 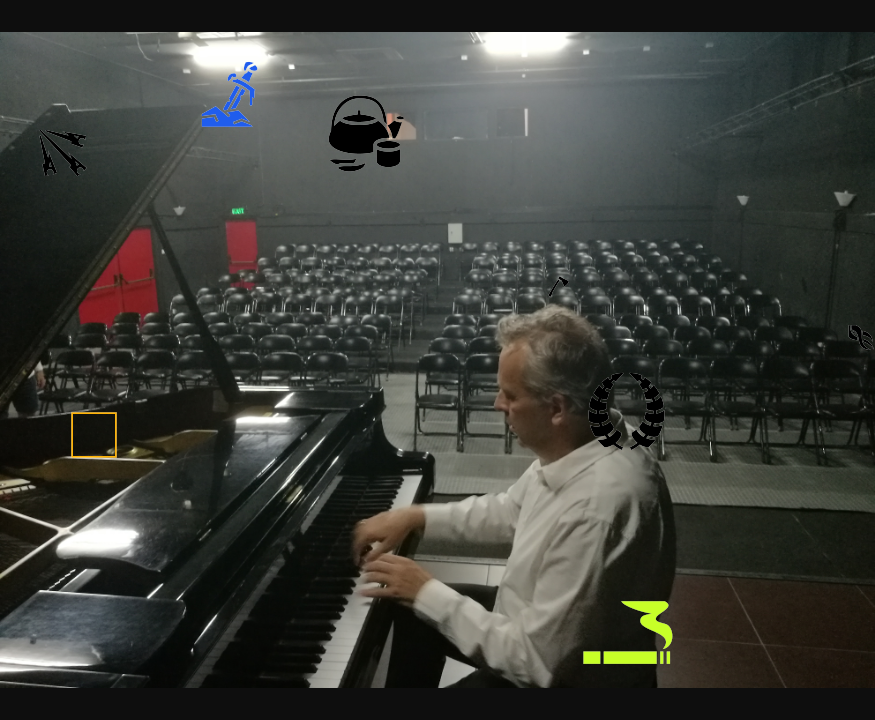 I want to click on tea ceremony or tea-related game feature, so click(x=366, y=133).